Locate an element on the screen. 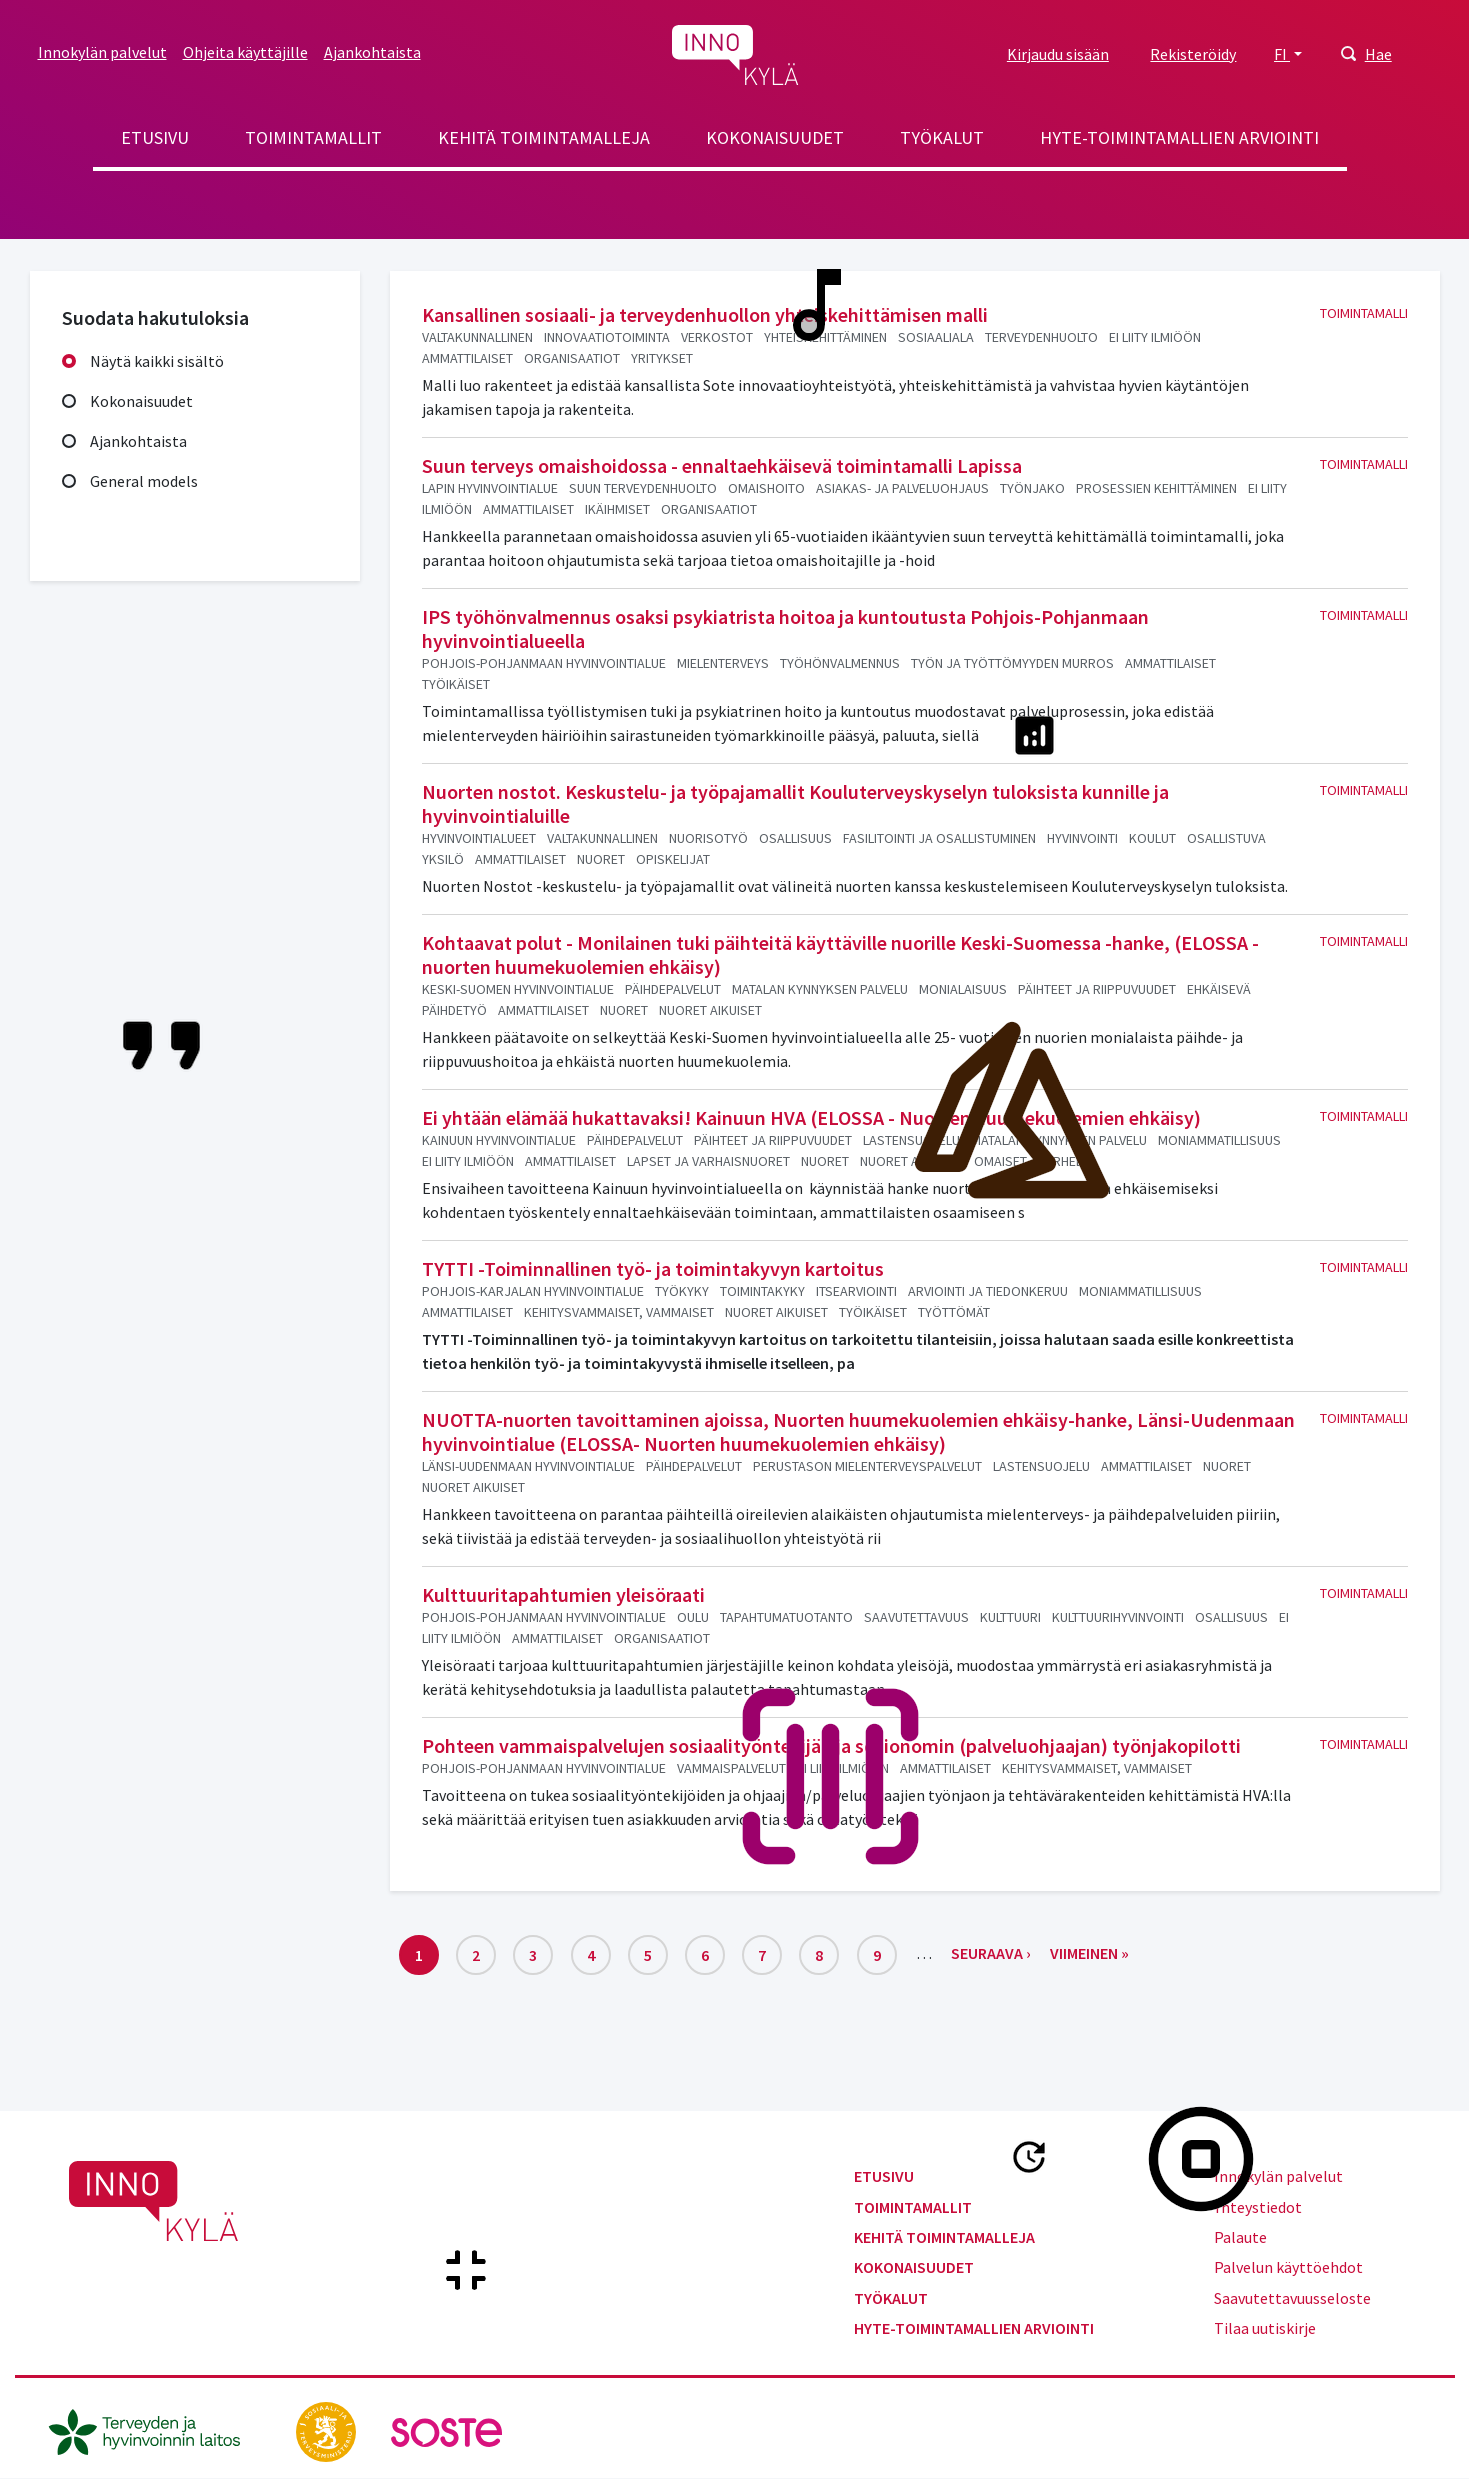  access music or audio player is located at coordinates (817, 305).